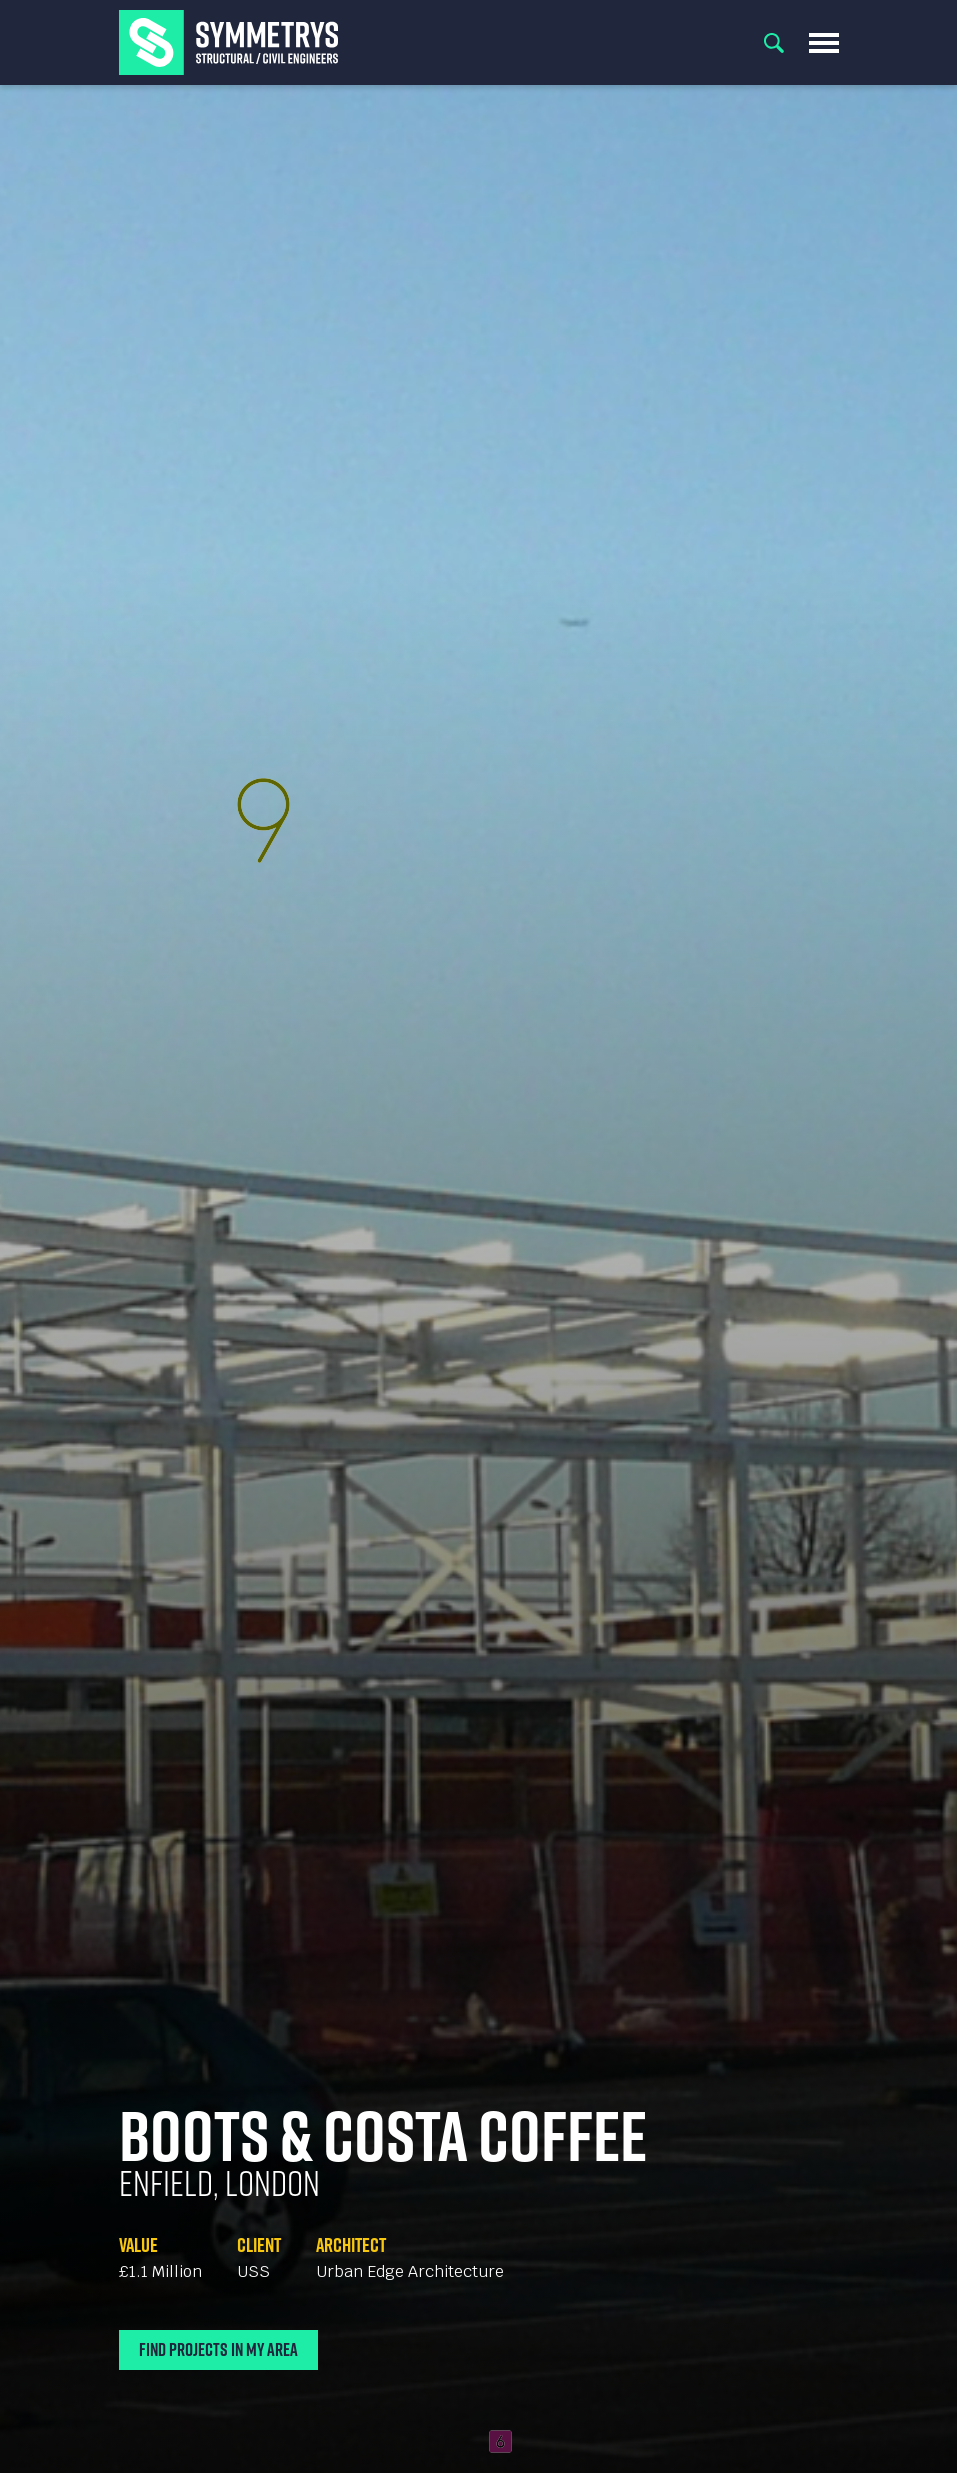  Describe the element at coordinates (263, 820) in the screenshot. I see `indicates the number nine in a list or sequence` at that location.